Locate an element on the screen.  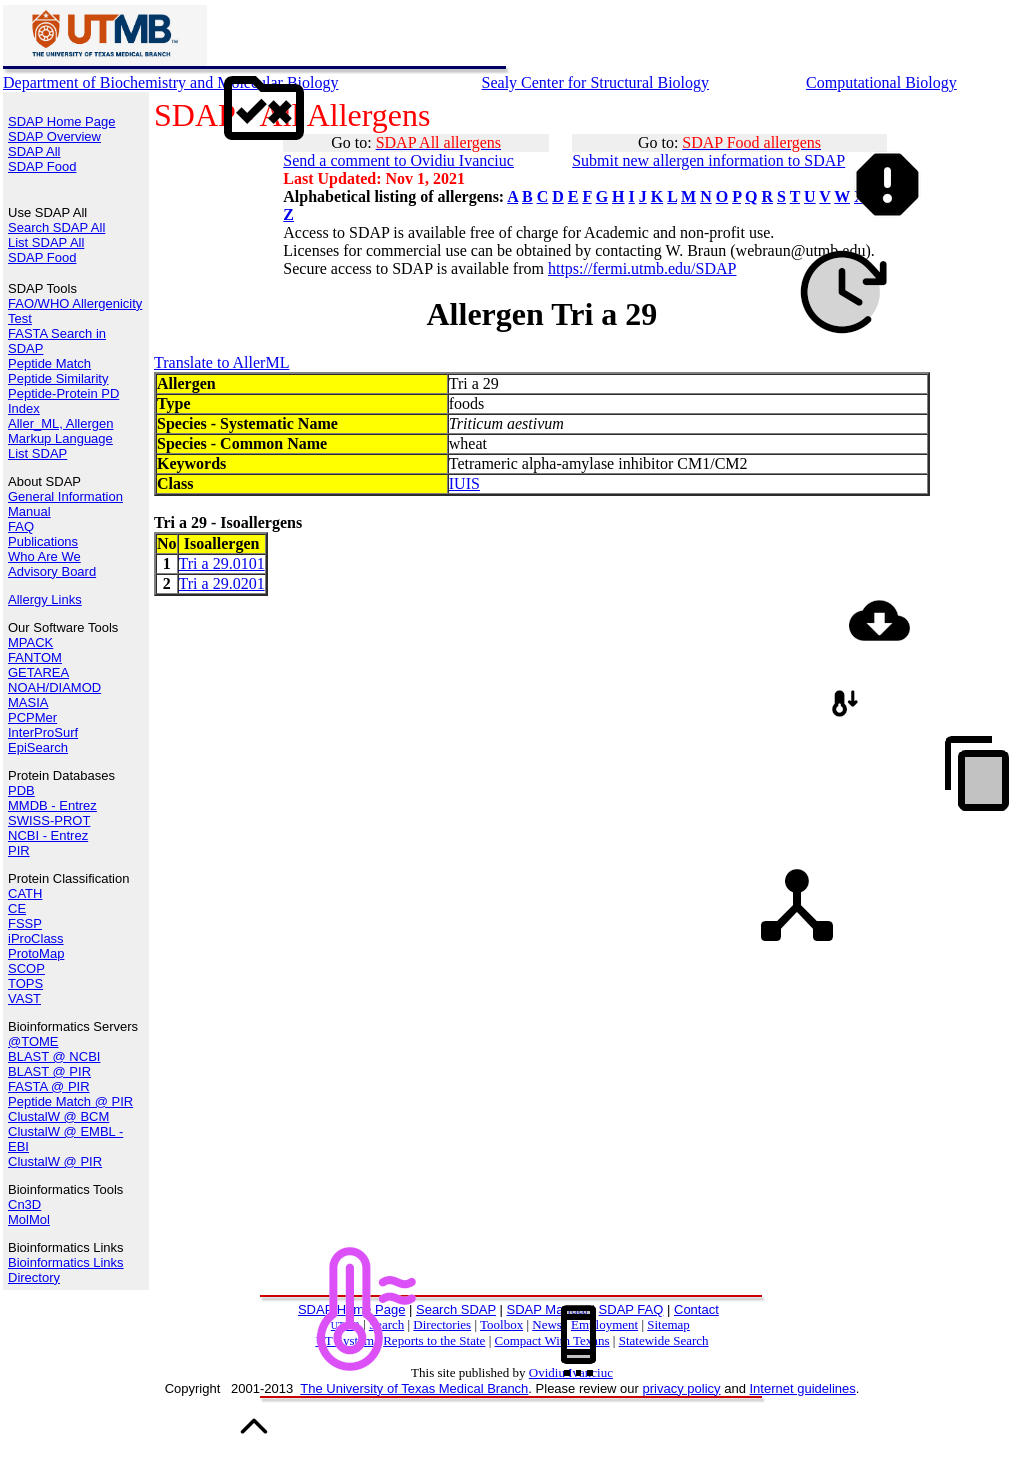
report a problem or issue is located at coordinates (887, 184).